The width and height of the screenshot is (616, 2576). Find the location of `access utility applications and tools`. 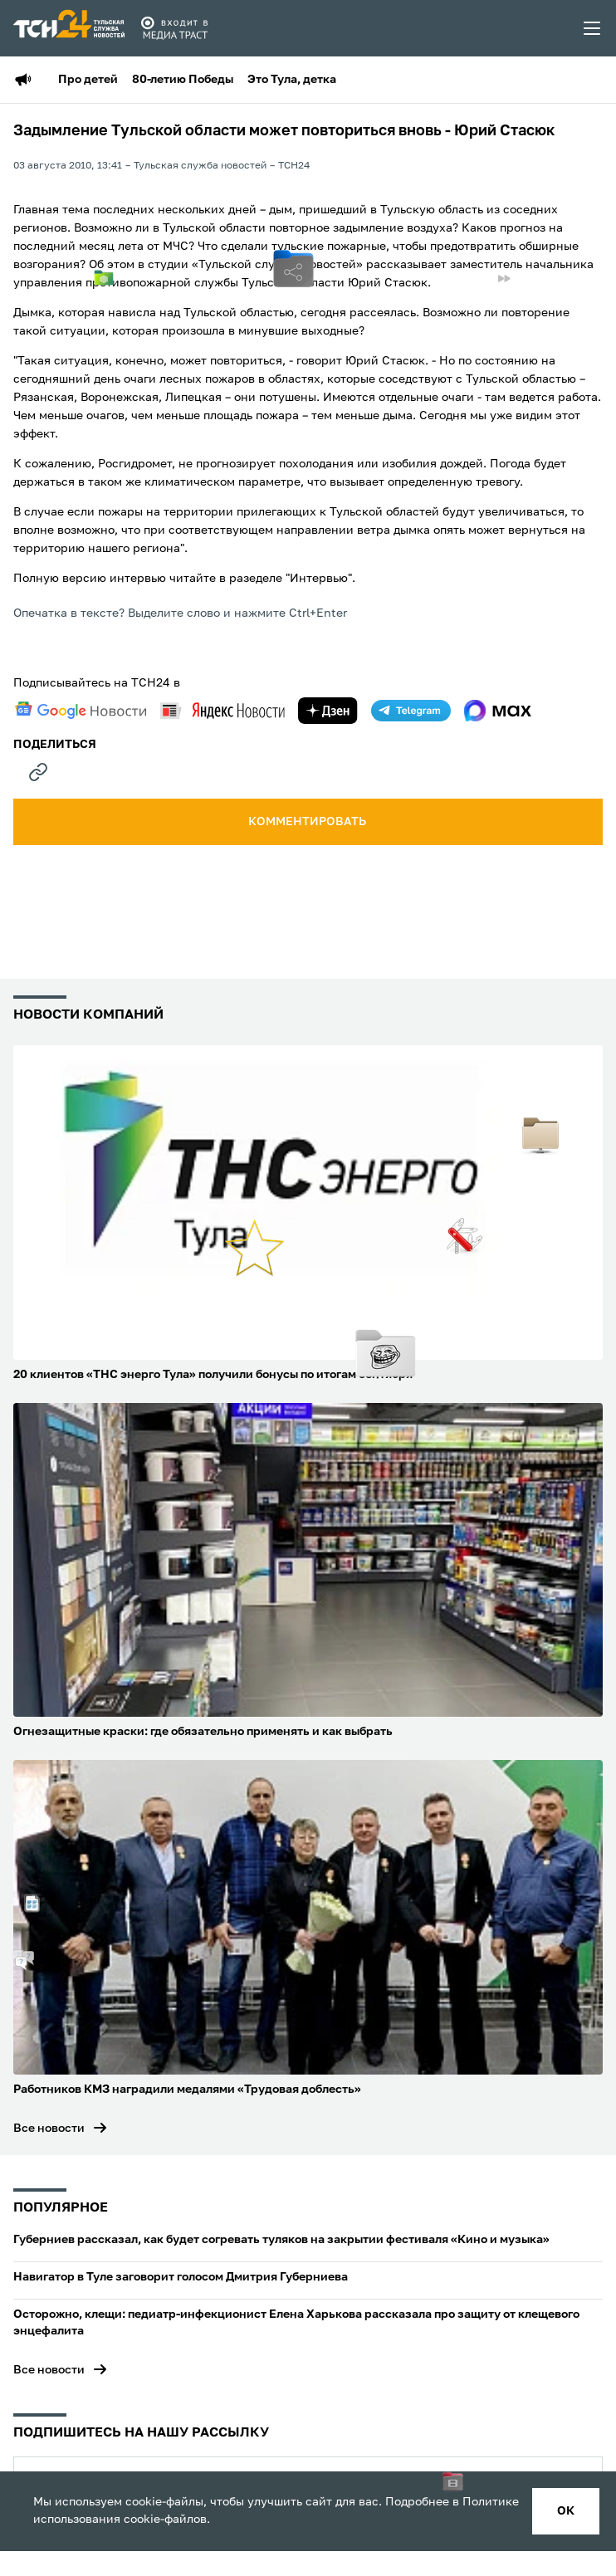

access utility applications and tools is located at coordinates (464, 1236).